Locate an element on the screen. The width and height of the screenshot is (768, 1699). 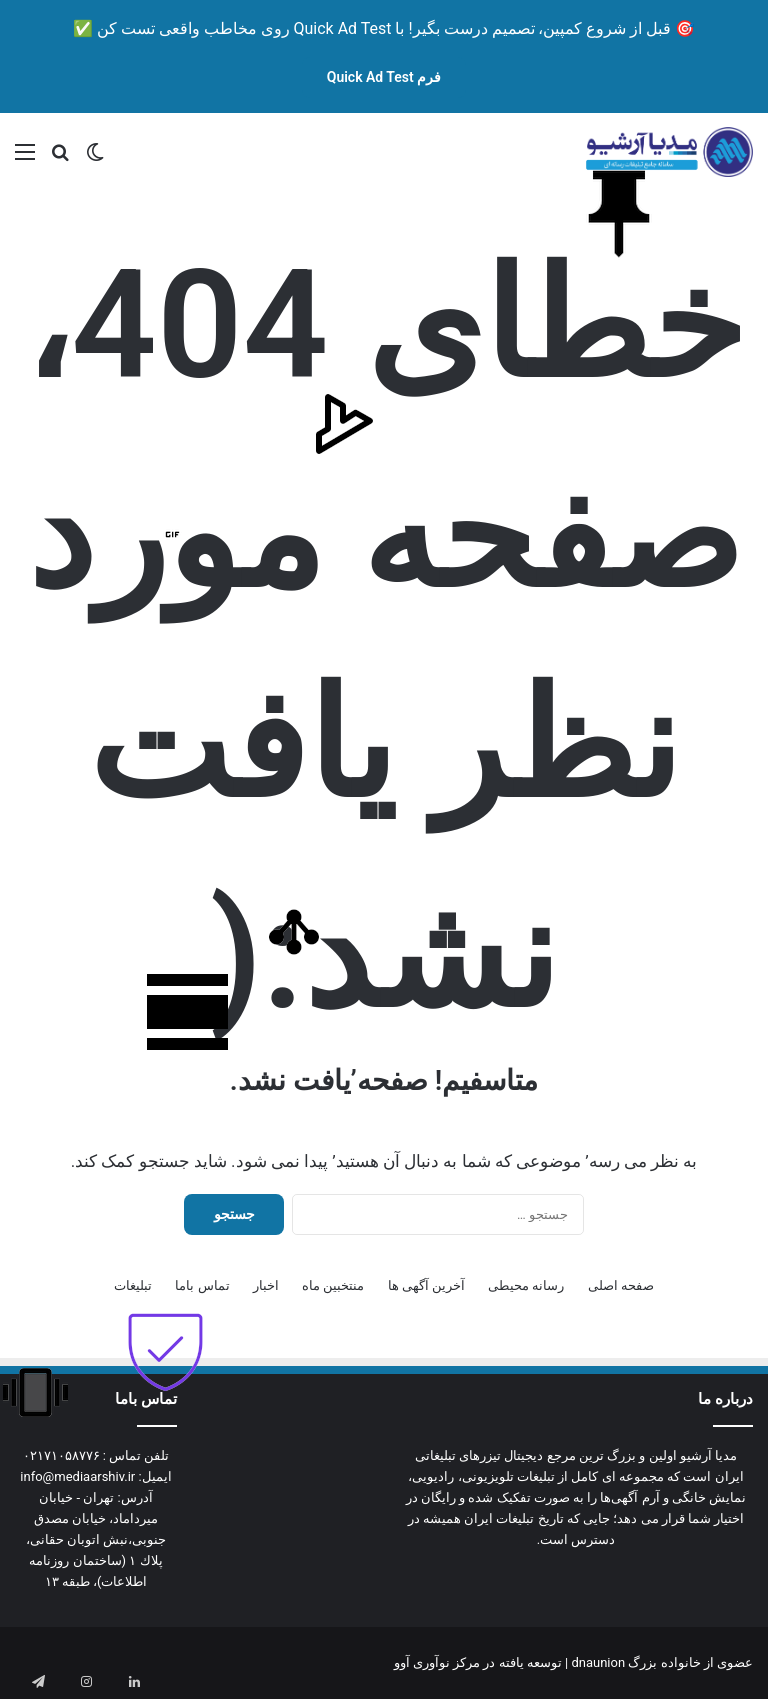
indicates verified or secure status is located at coordinates (165, 1347).